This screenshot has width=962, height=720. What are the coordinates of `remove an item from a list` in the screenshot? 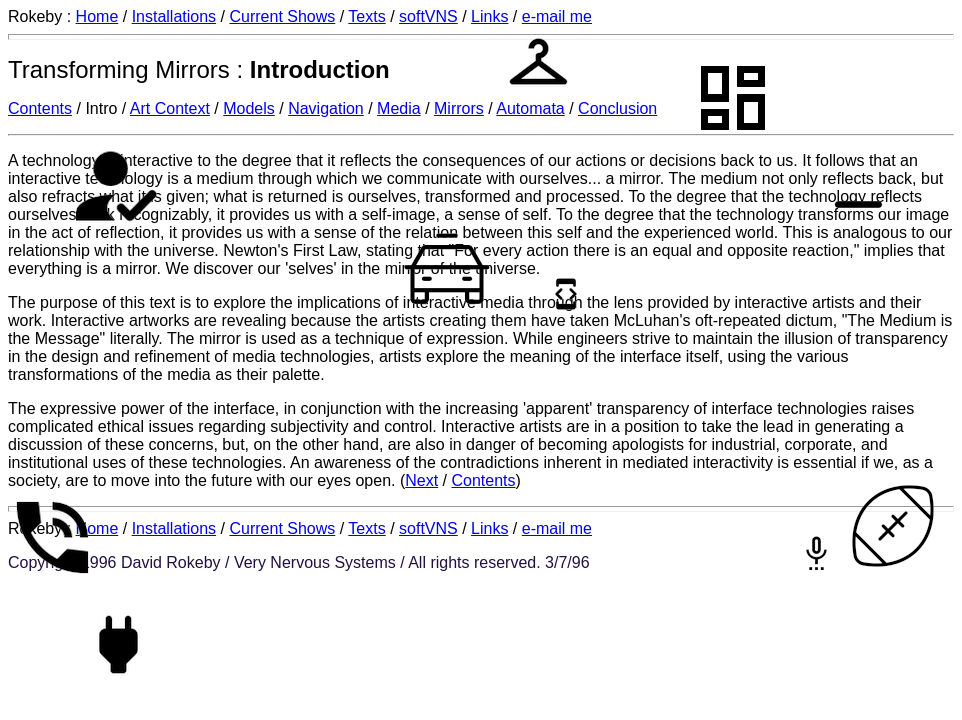 It's located at (858, 204).